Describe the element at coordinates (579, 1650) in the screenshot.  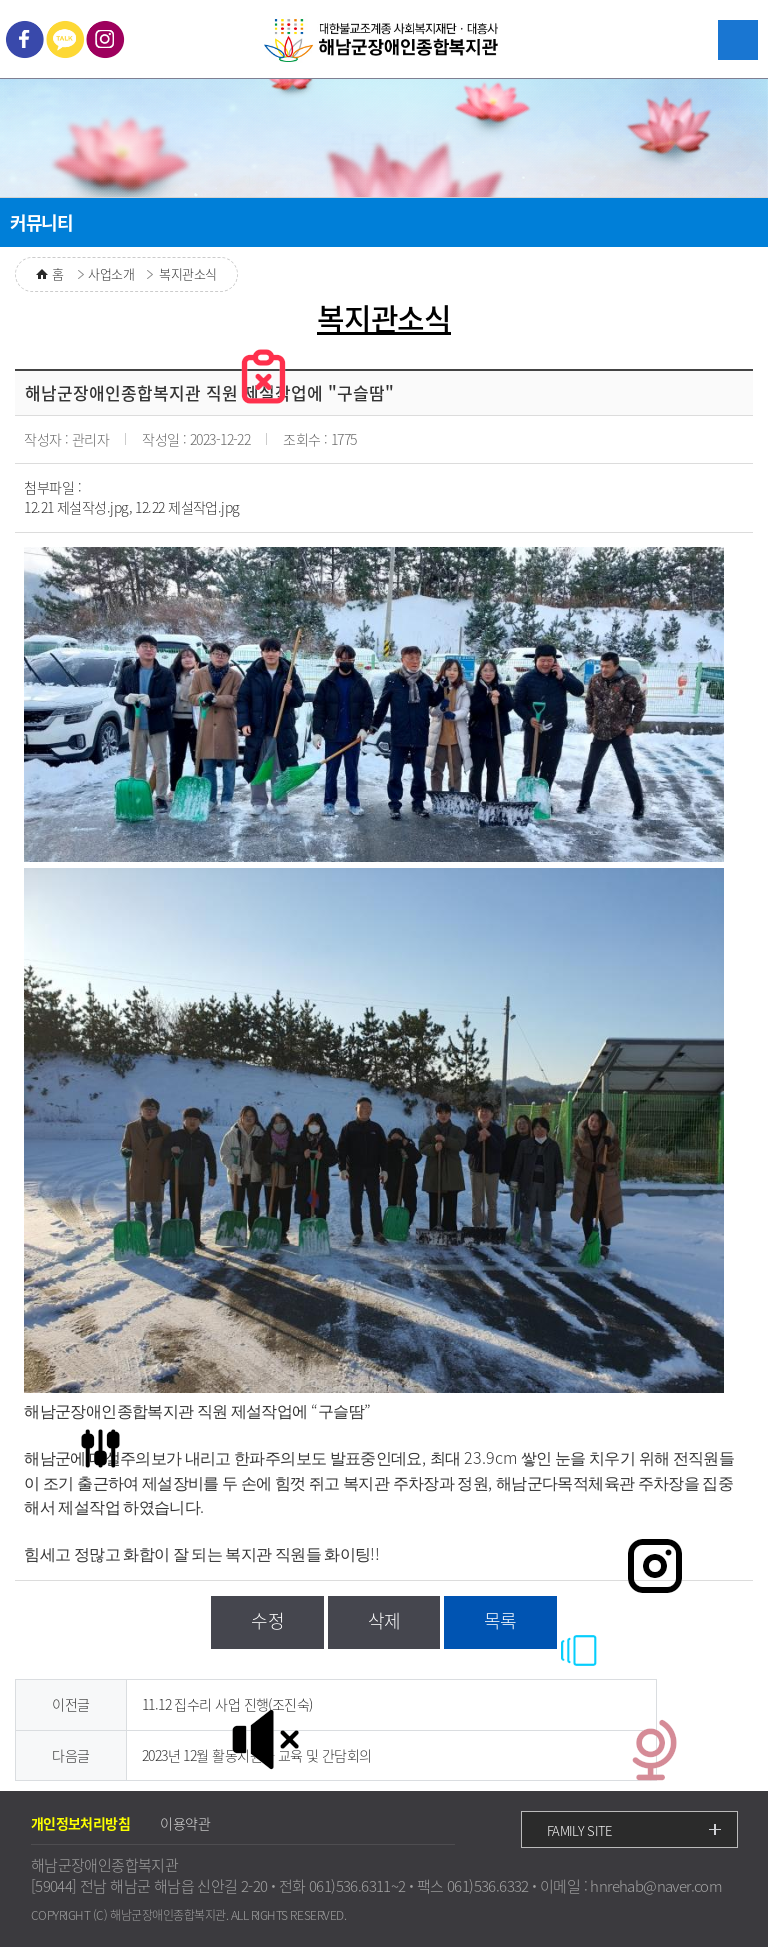
I see `view version history` at that location.